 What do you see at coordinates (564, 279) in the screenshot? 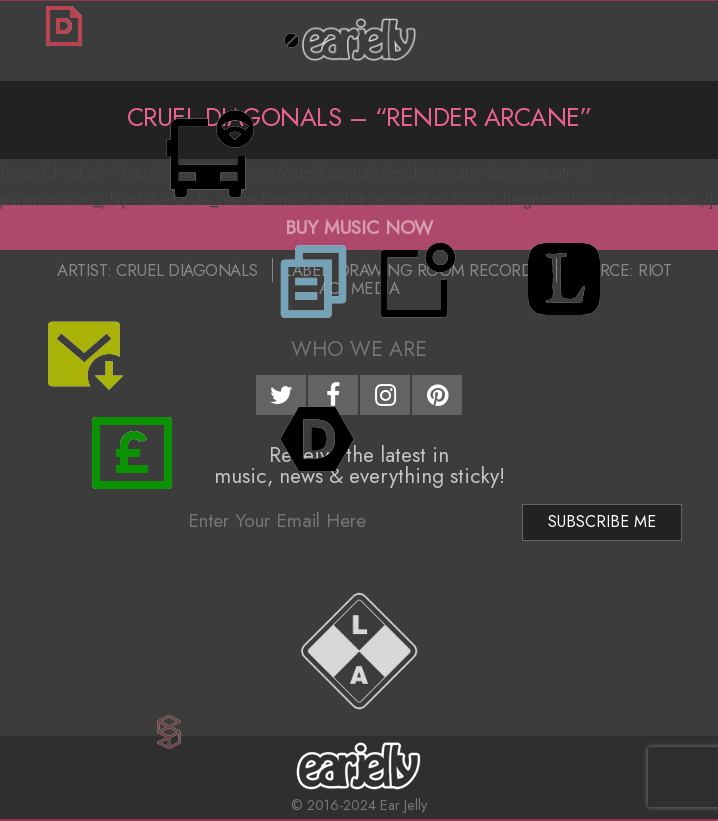
I see `open LibraryThing app` at bounding box center [564, 279].